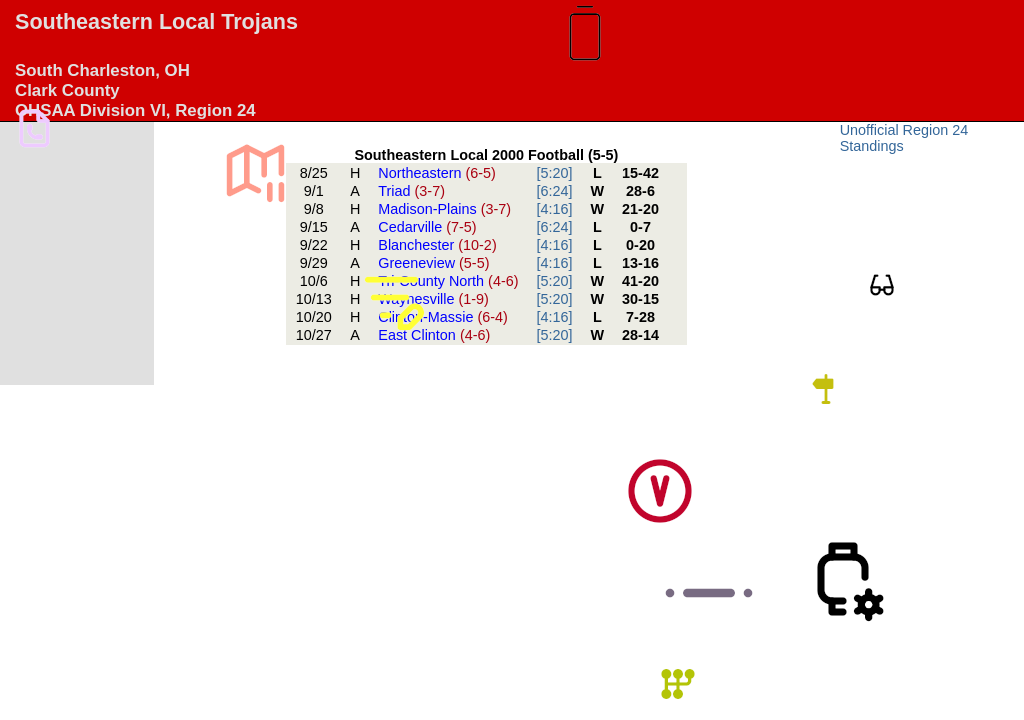  What do you see at coordinates (585, 34) in the screenshot?
I see `indicates battery is completely drained` at bounding box center [585, 34].